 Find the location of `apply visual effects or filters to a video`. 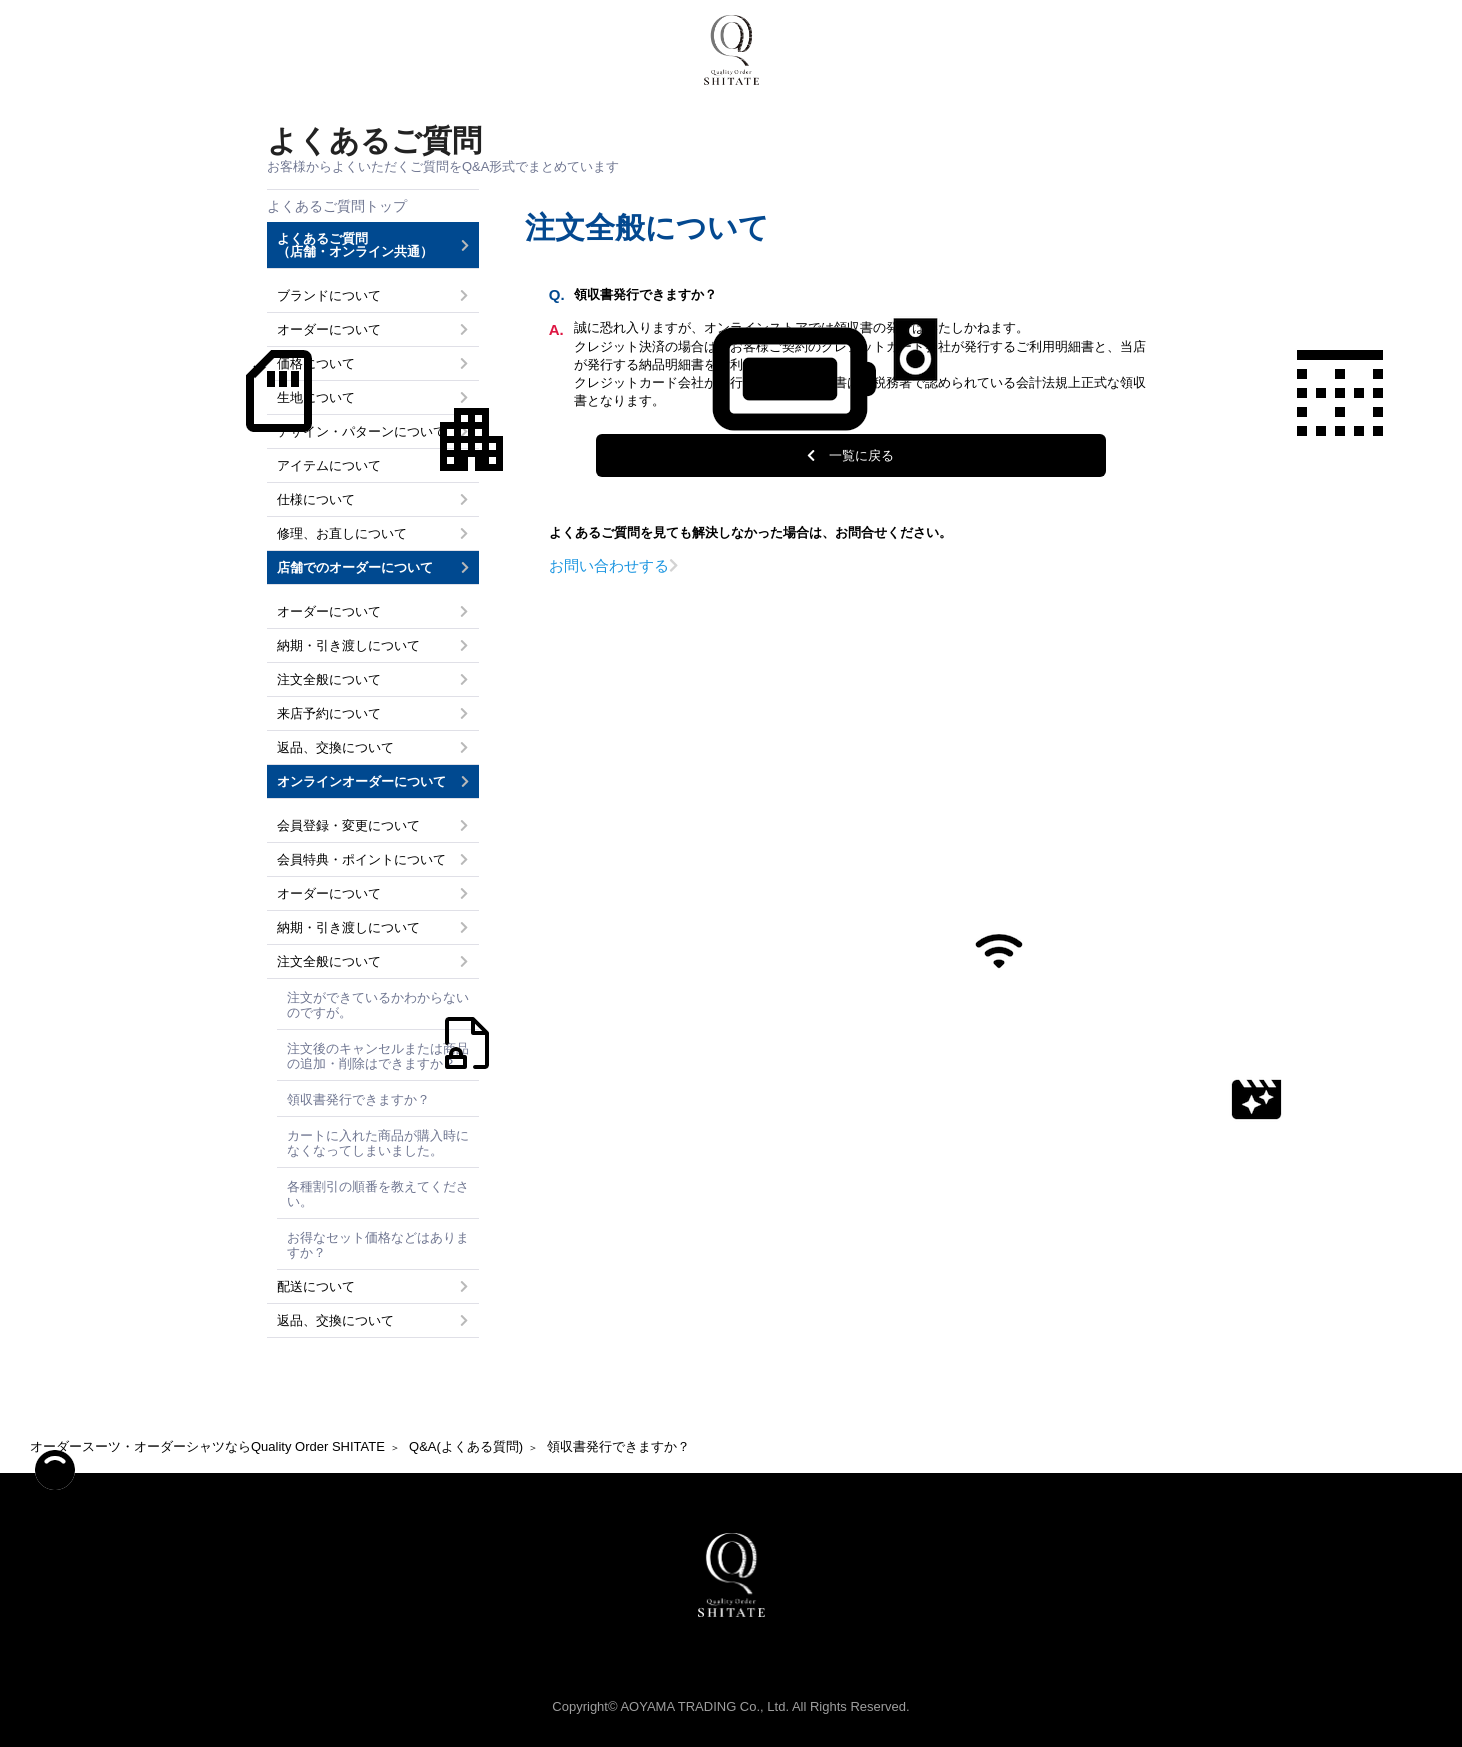

apply visual effects or filters to a video is located at coordinates (1256, 1099).